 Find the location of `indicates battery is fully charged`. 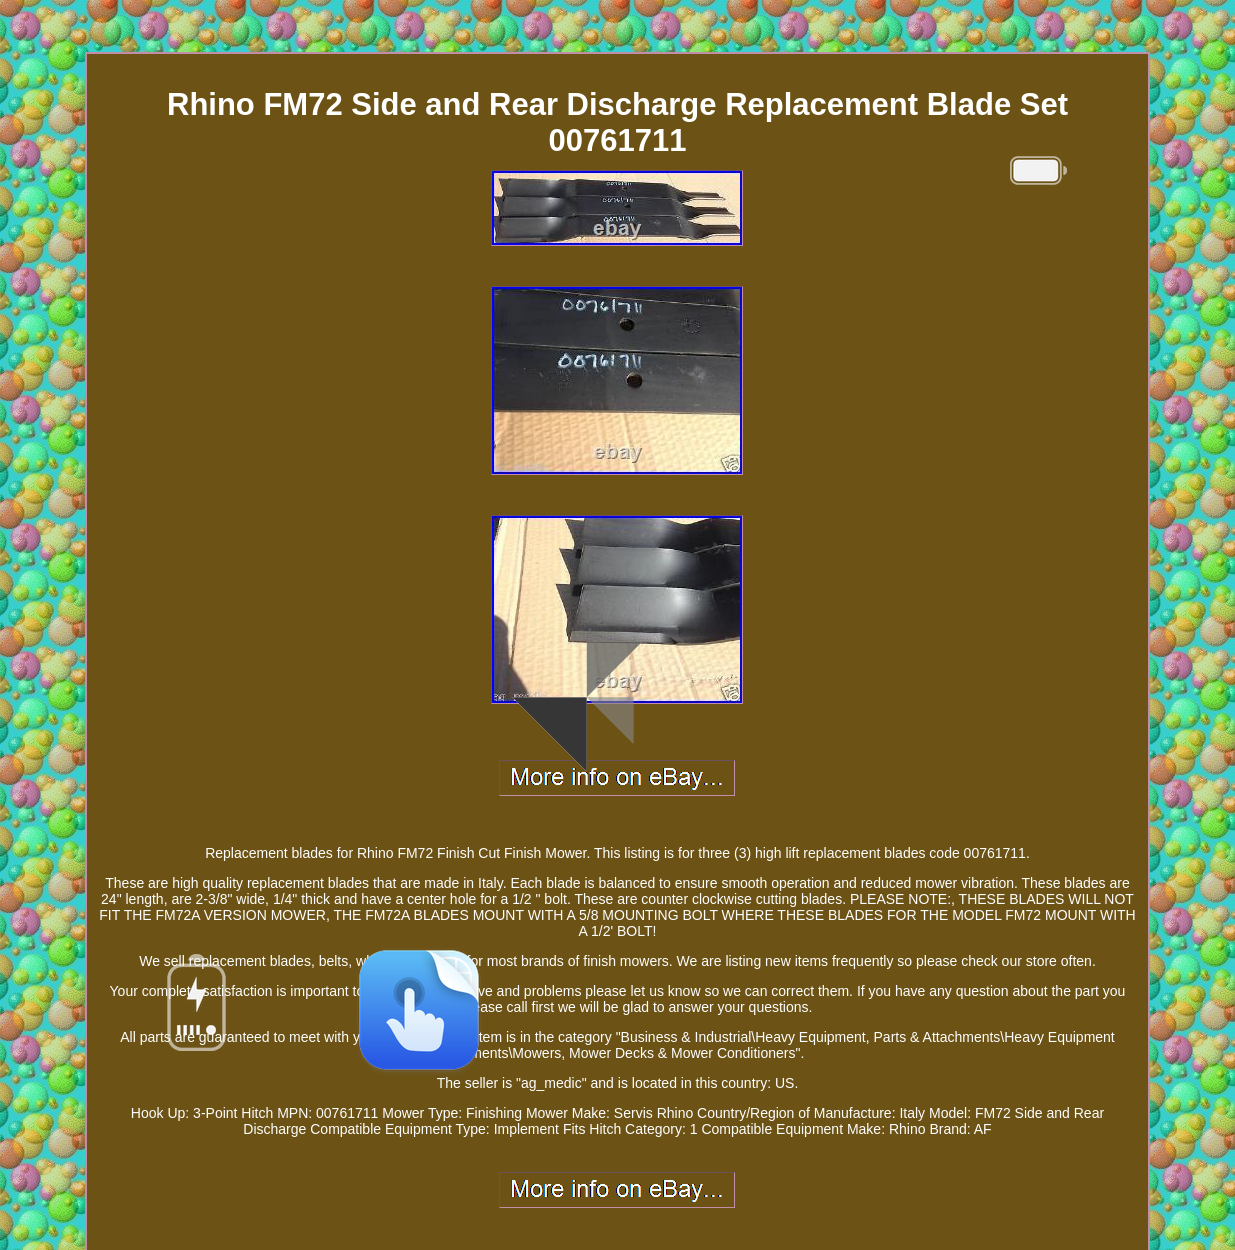

indicates battery is fully charged is located at coordinates (1038, 170).